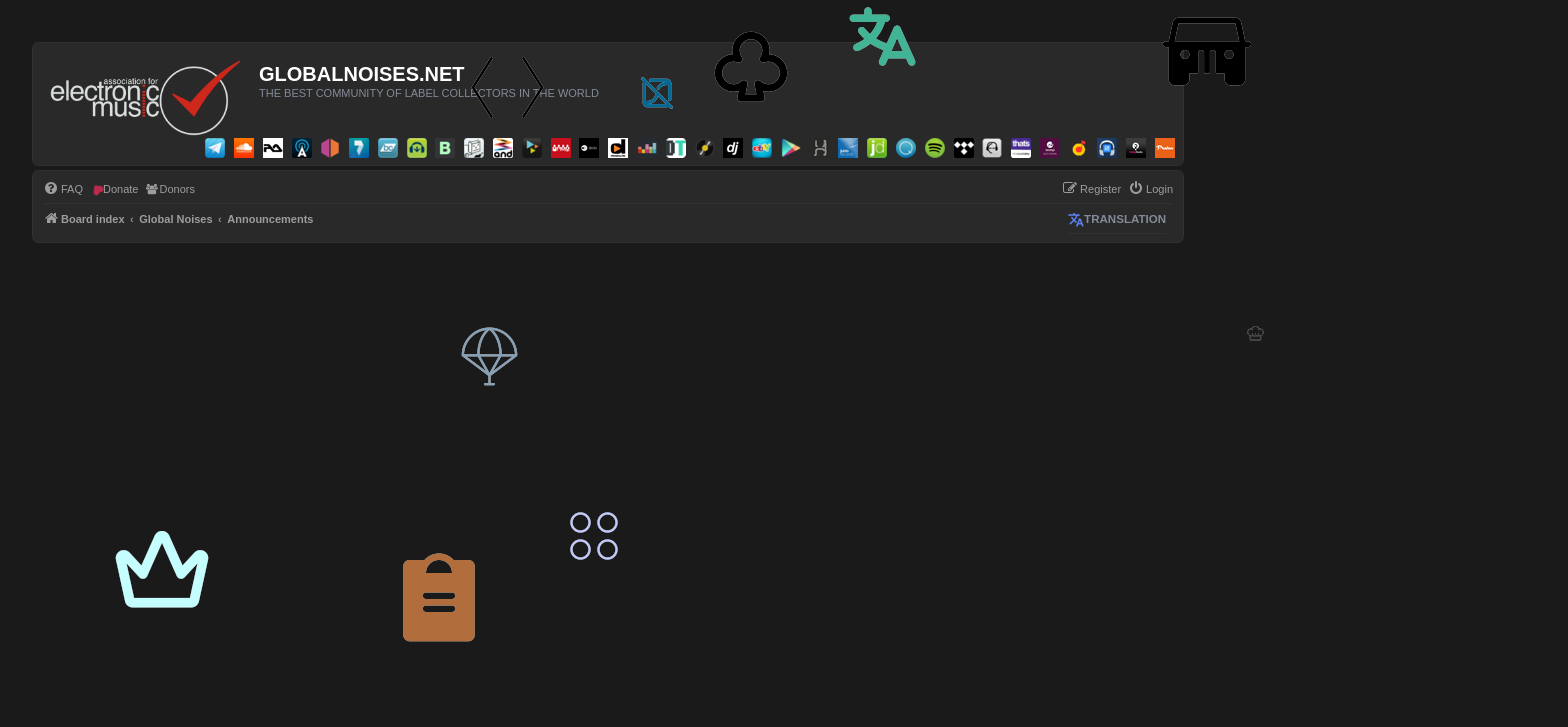  What do you see at coordinates (489, 357) in the screenshot?
I see `access airdrop or file drop feature` at bounding box center [489, 357].